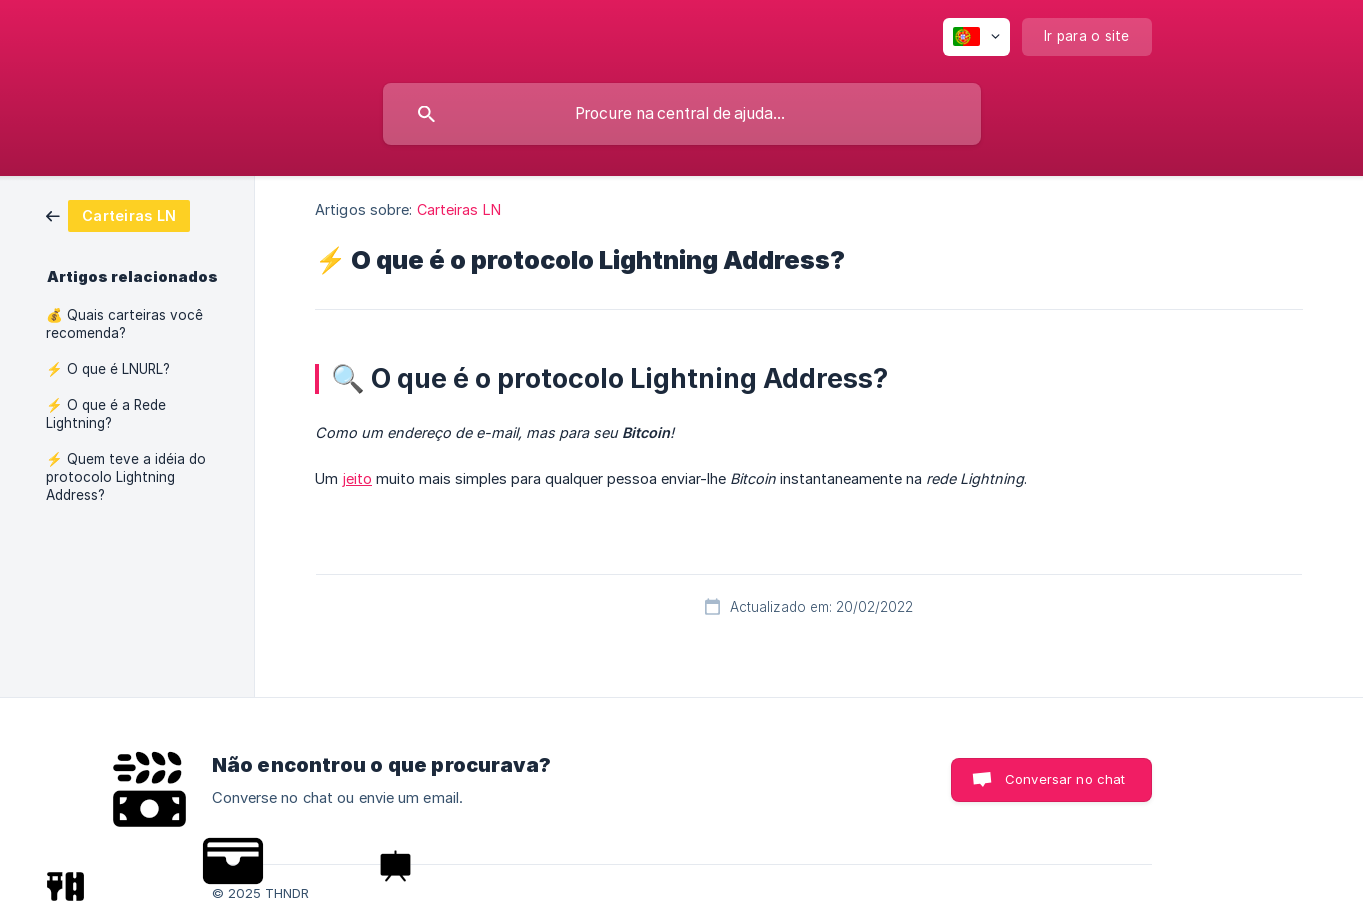 Image resolution: width=1363 pixels, height=922 pixels. I want to click on start or view a presentation, so click(395, 866).